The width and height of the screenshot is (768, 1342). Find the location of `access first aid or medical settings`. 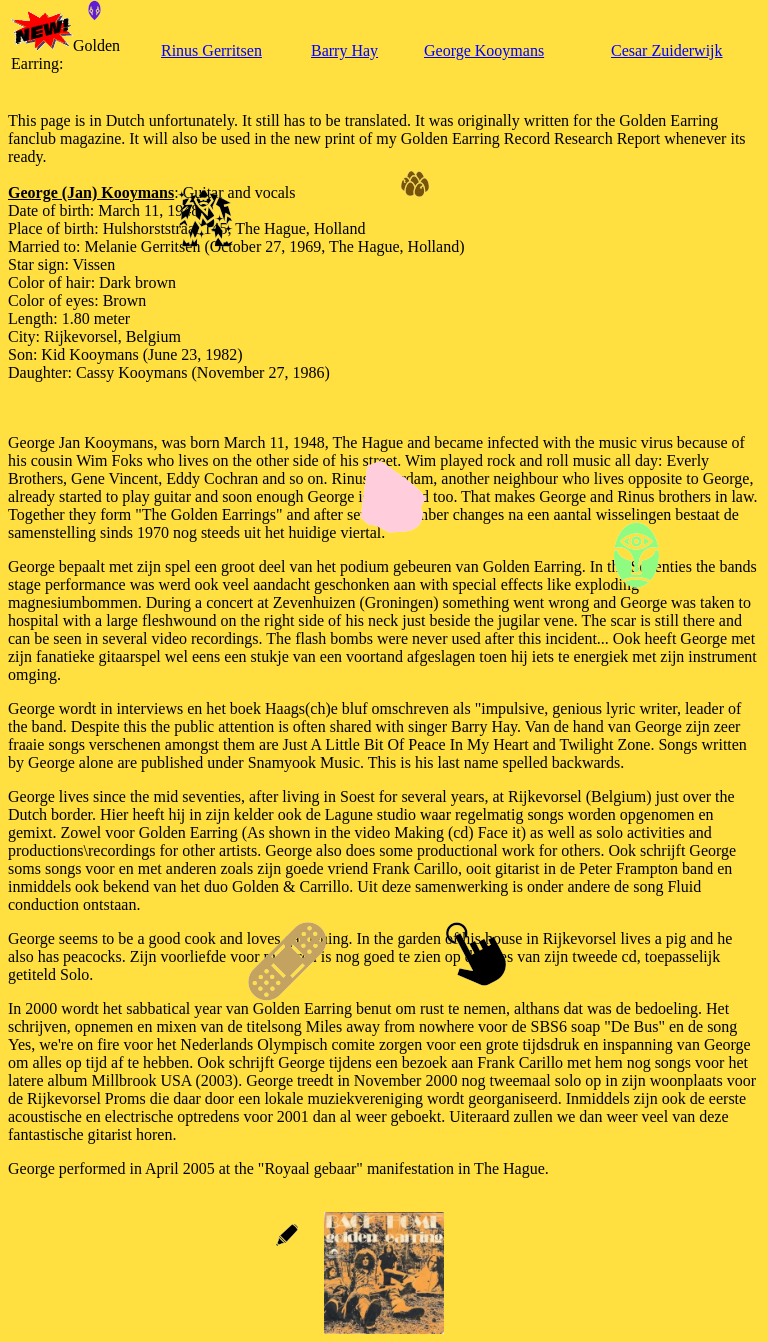

access first aid or medical settings is located at coordinates (287, 961).